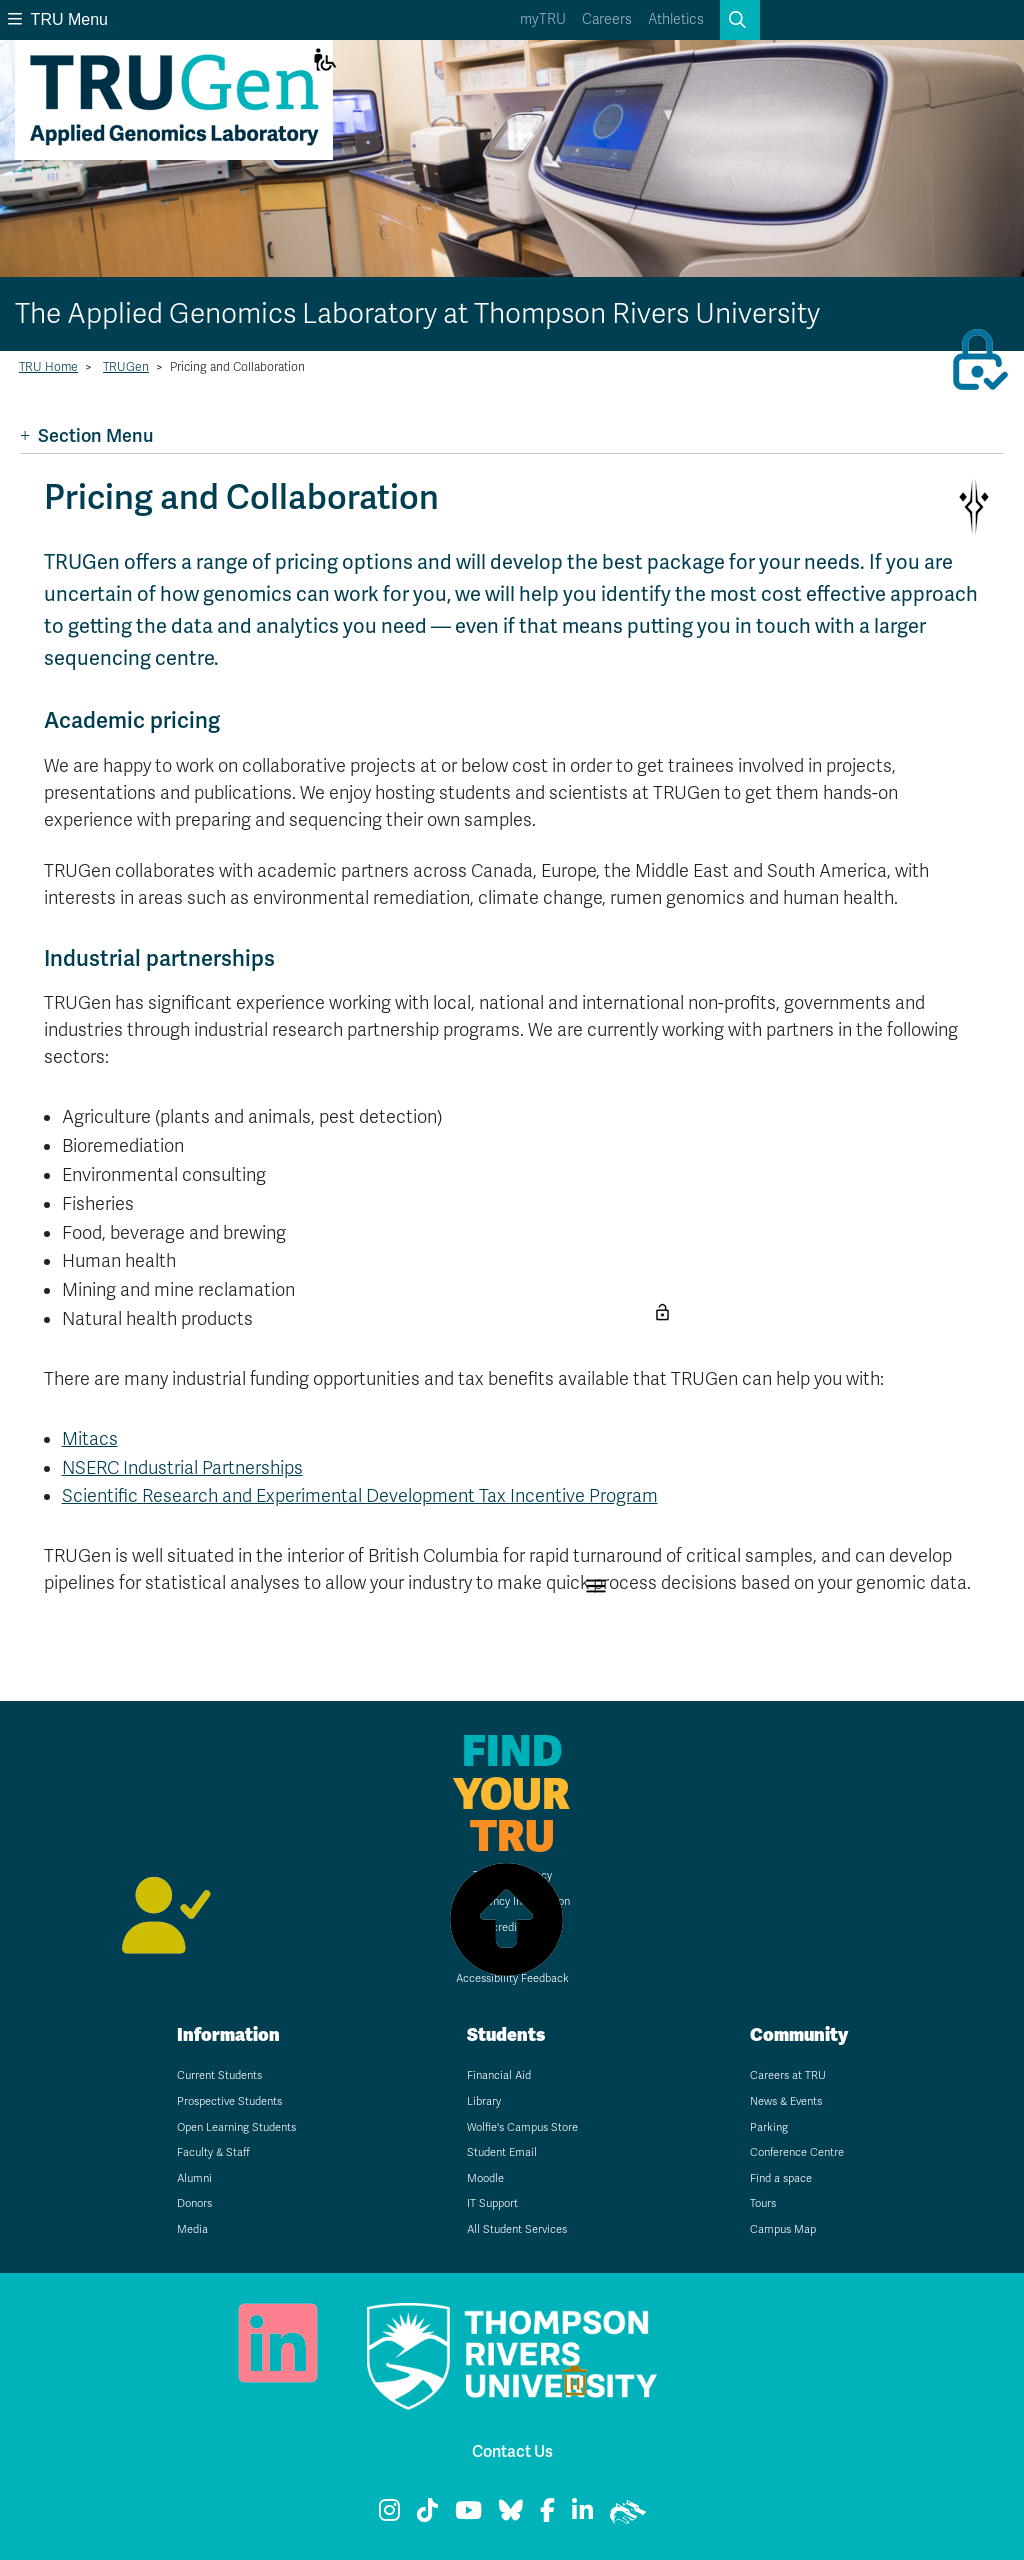 The width and height of the screenshot is (1024, 2560). What do you see at coordinates (163, 1914) in the screenshot?
I see `user verified or account confirmed` at bounding box center [163, 1914].